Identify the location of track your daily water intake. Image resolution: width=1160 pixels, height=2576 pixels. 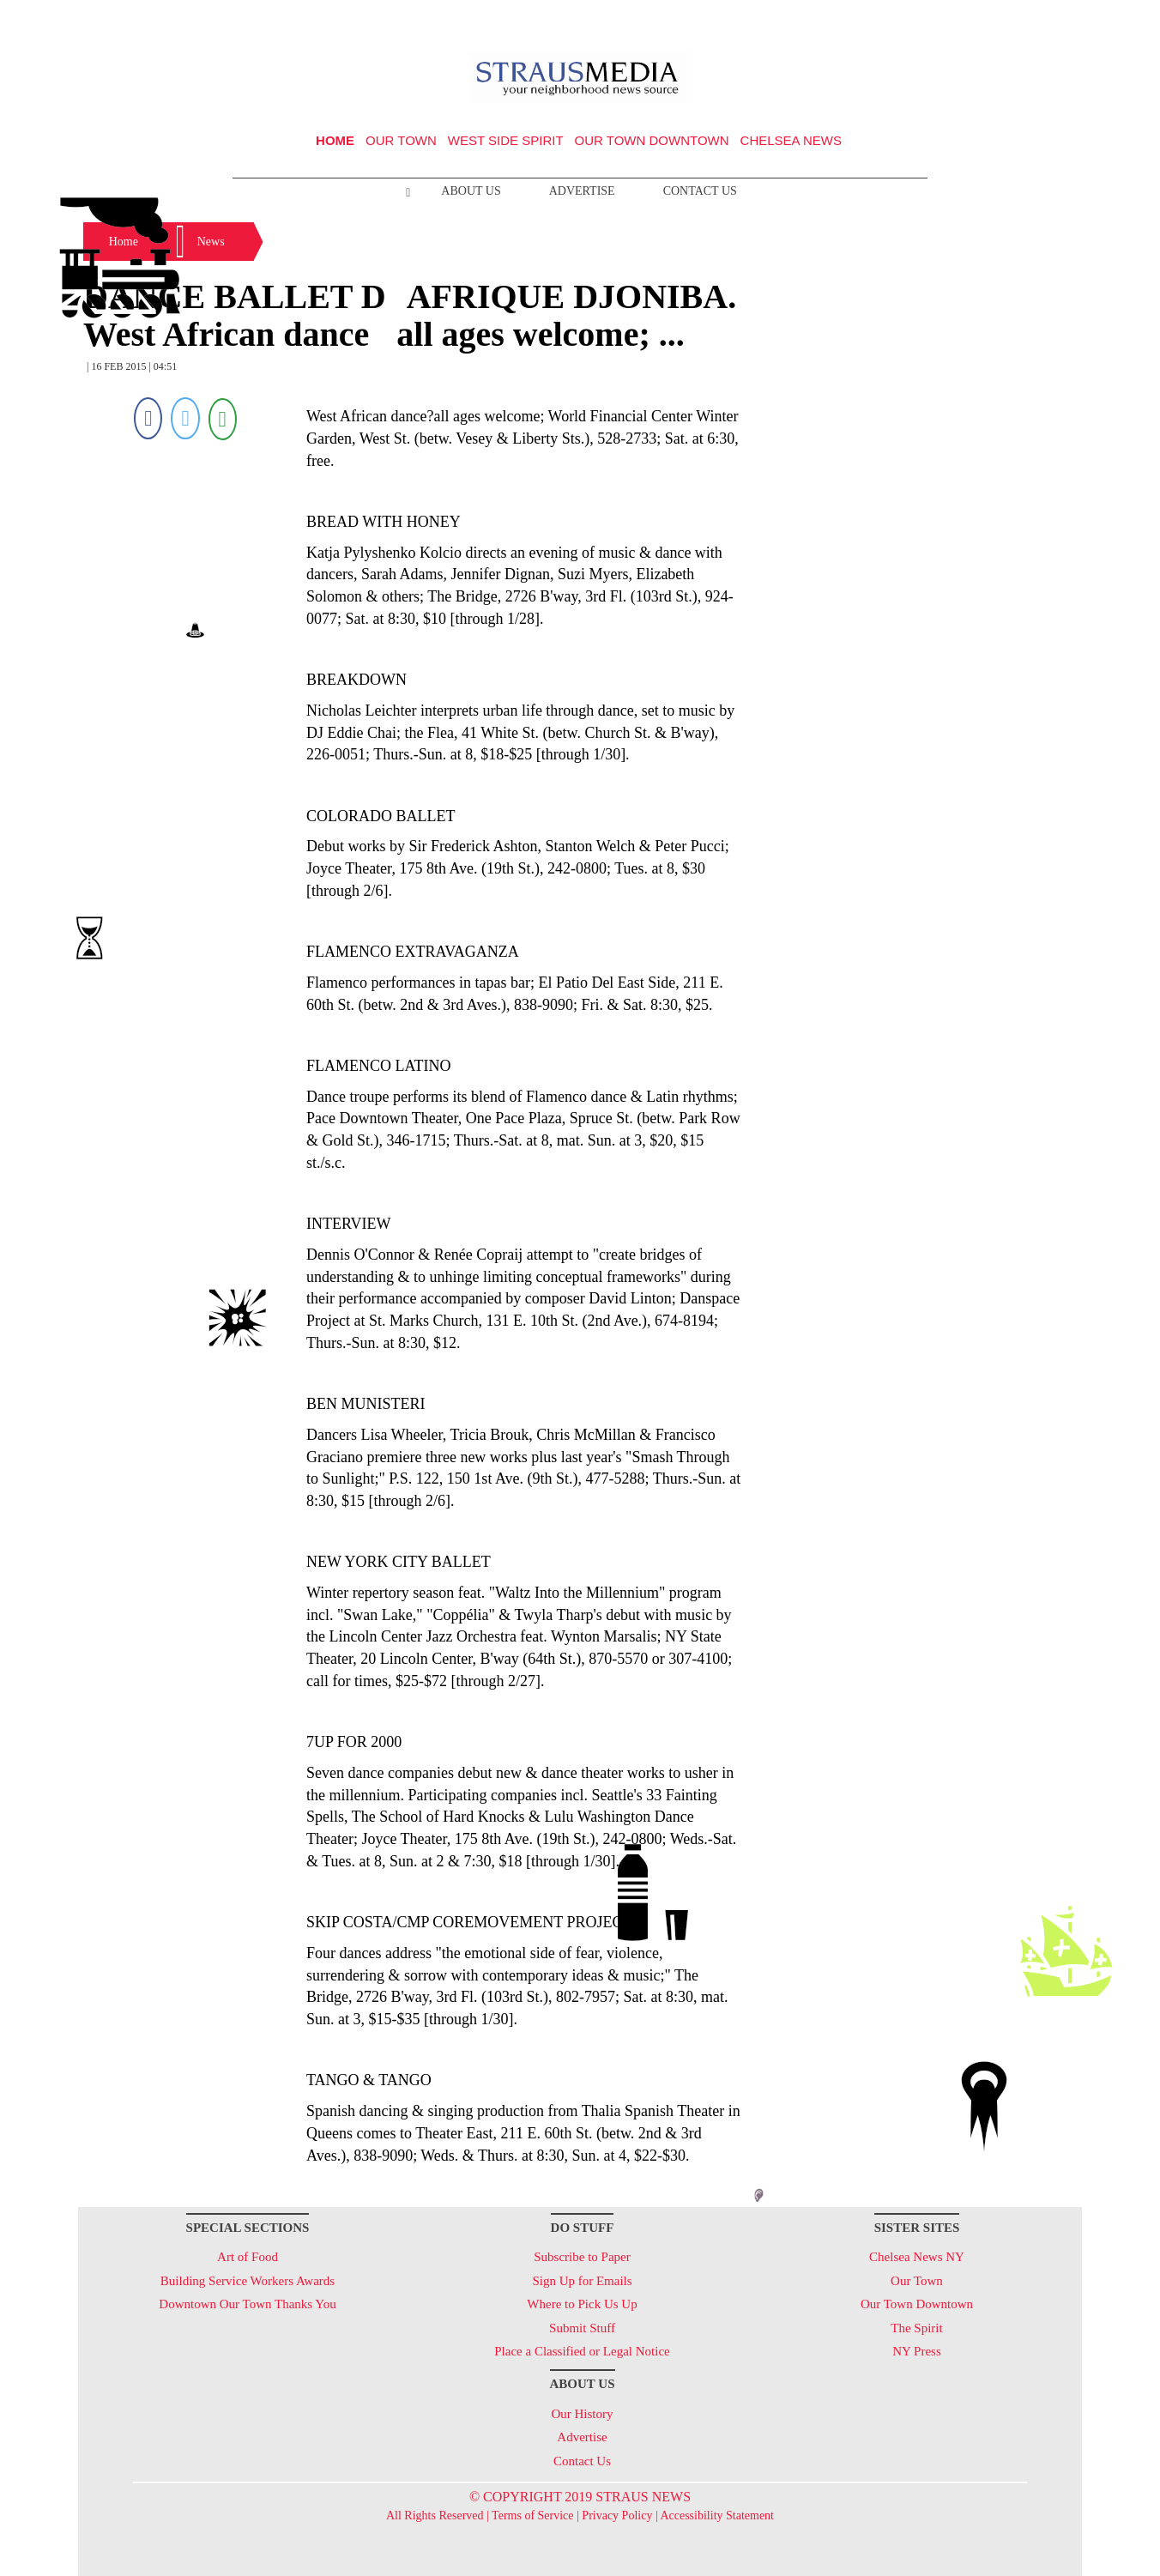
(653, 1891).